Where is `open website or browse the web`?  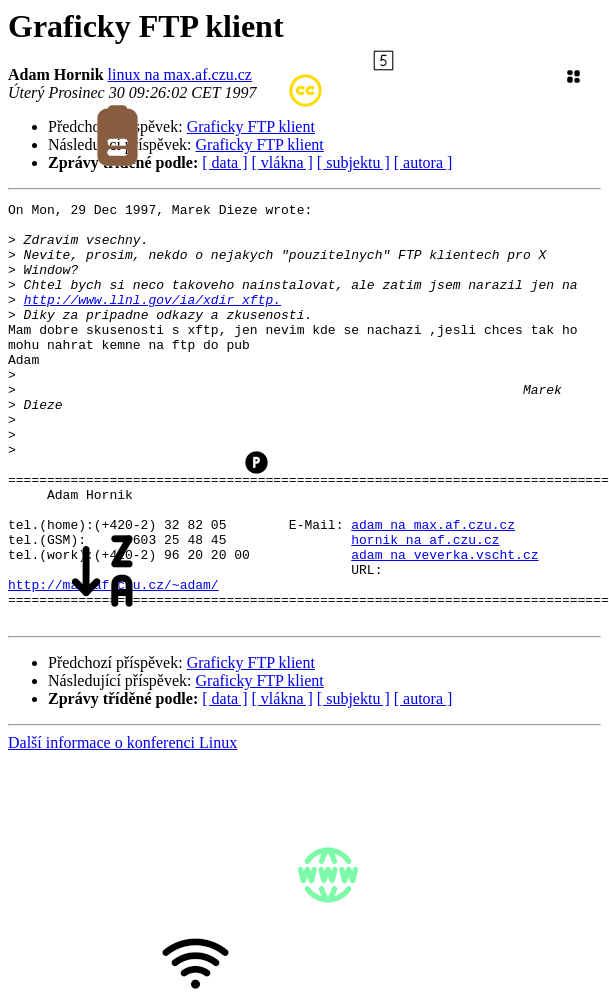
open website or browse the web is located at coordinates (328, 875).